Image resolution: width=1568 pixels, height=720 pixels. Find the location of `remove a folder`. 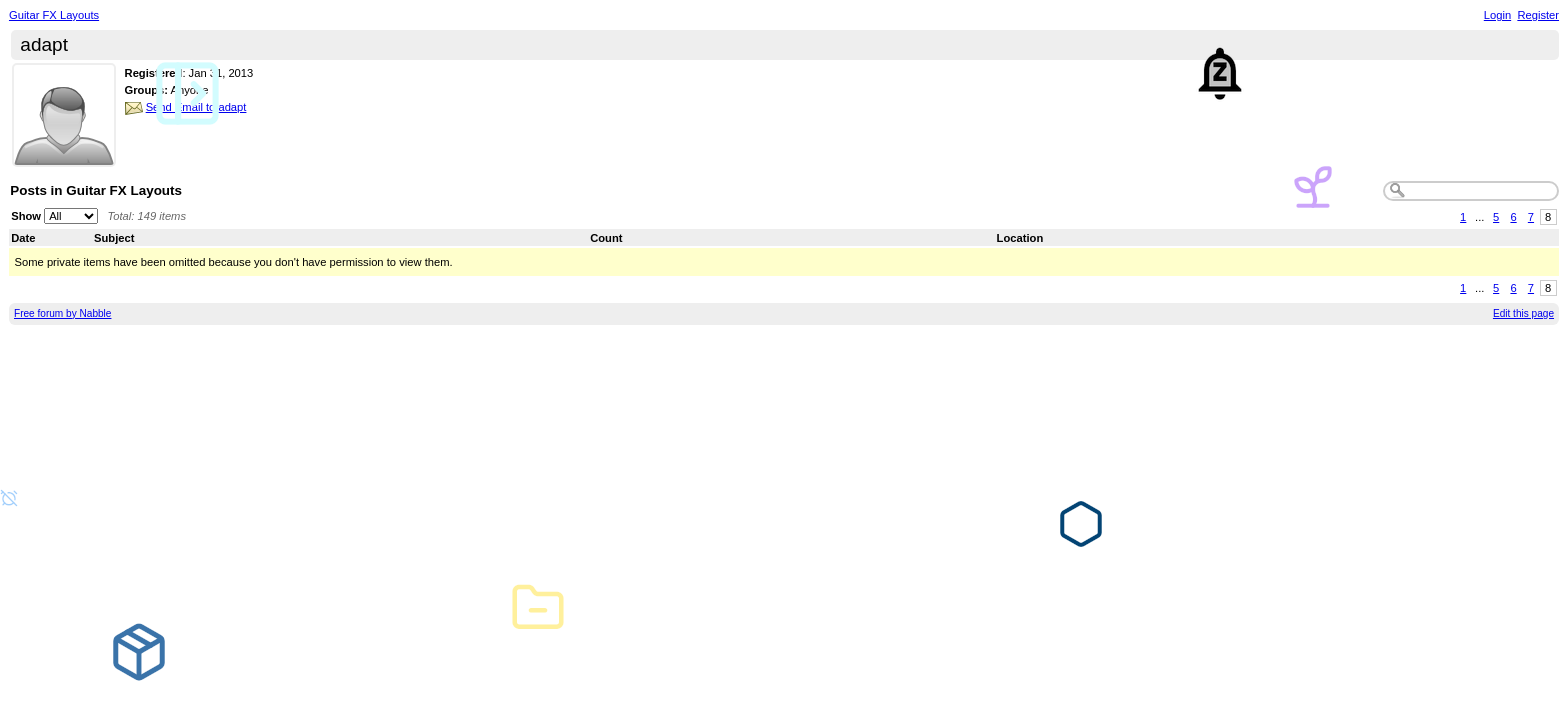

remove a folder is located at coordinates (538, 608).